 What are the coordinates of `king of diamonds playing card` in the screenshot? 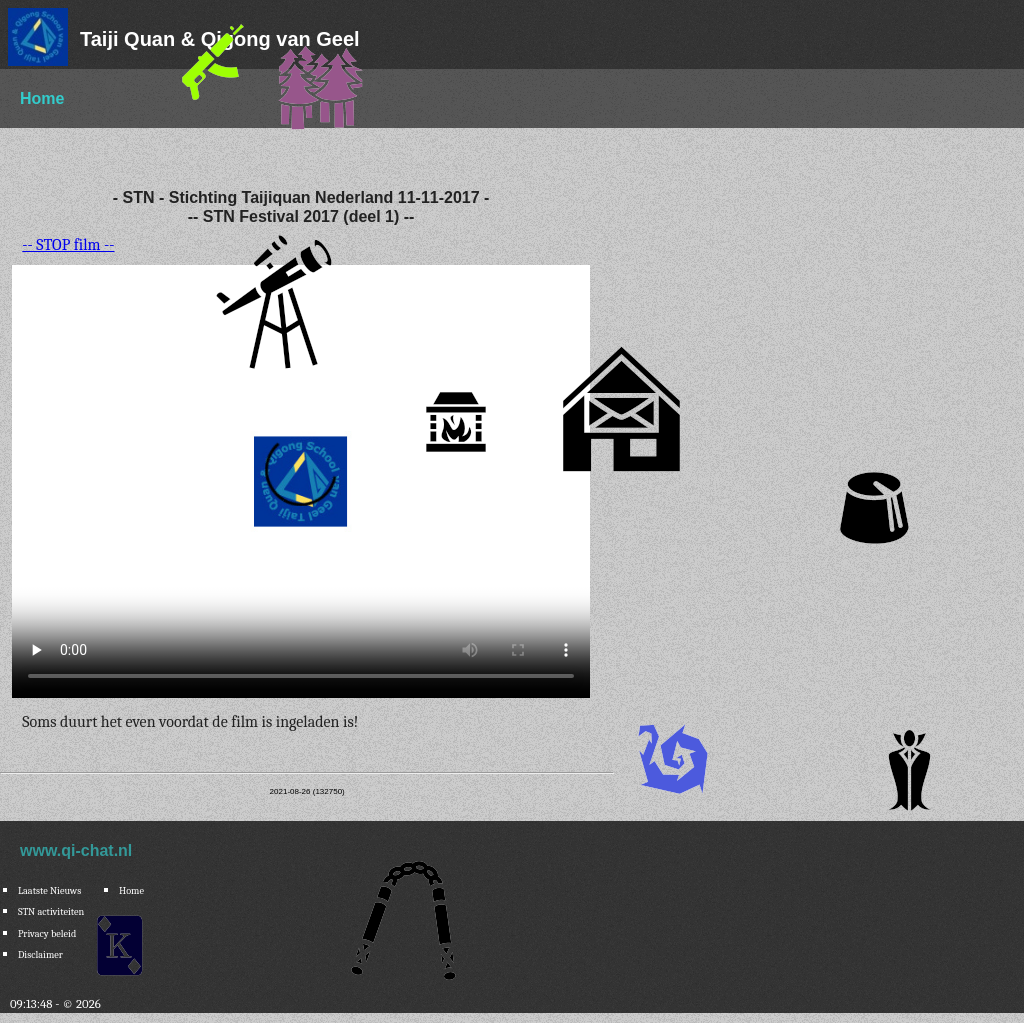 It's located at (119, 945).